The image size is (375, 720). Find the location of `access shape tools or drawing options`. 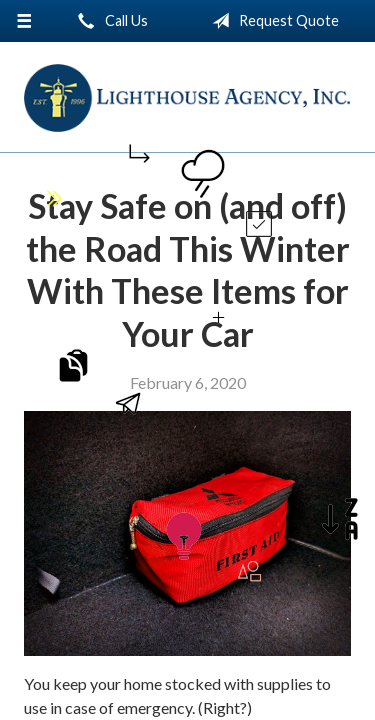

access shape tools or drawing options is located at coordinates (250, 572).